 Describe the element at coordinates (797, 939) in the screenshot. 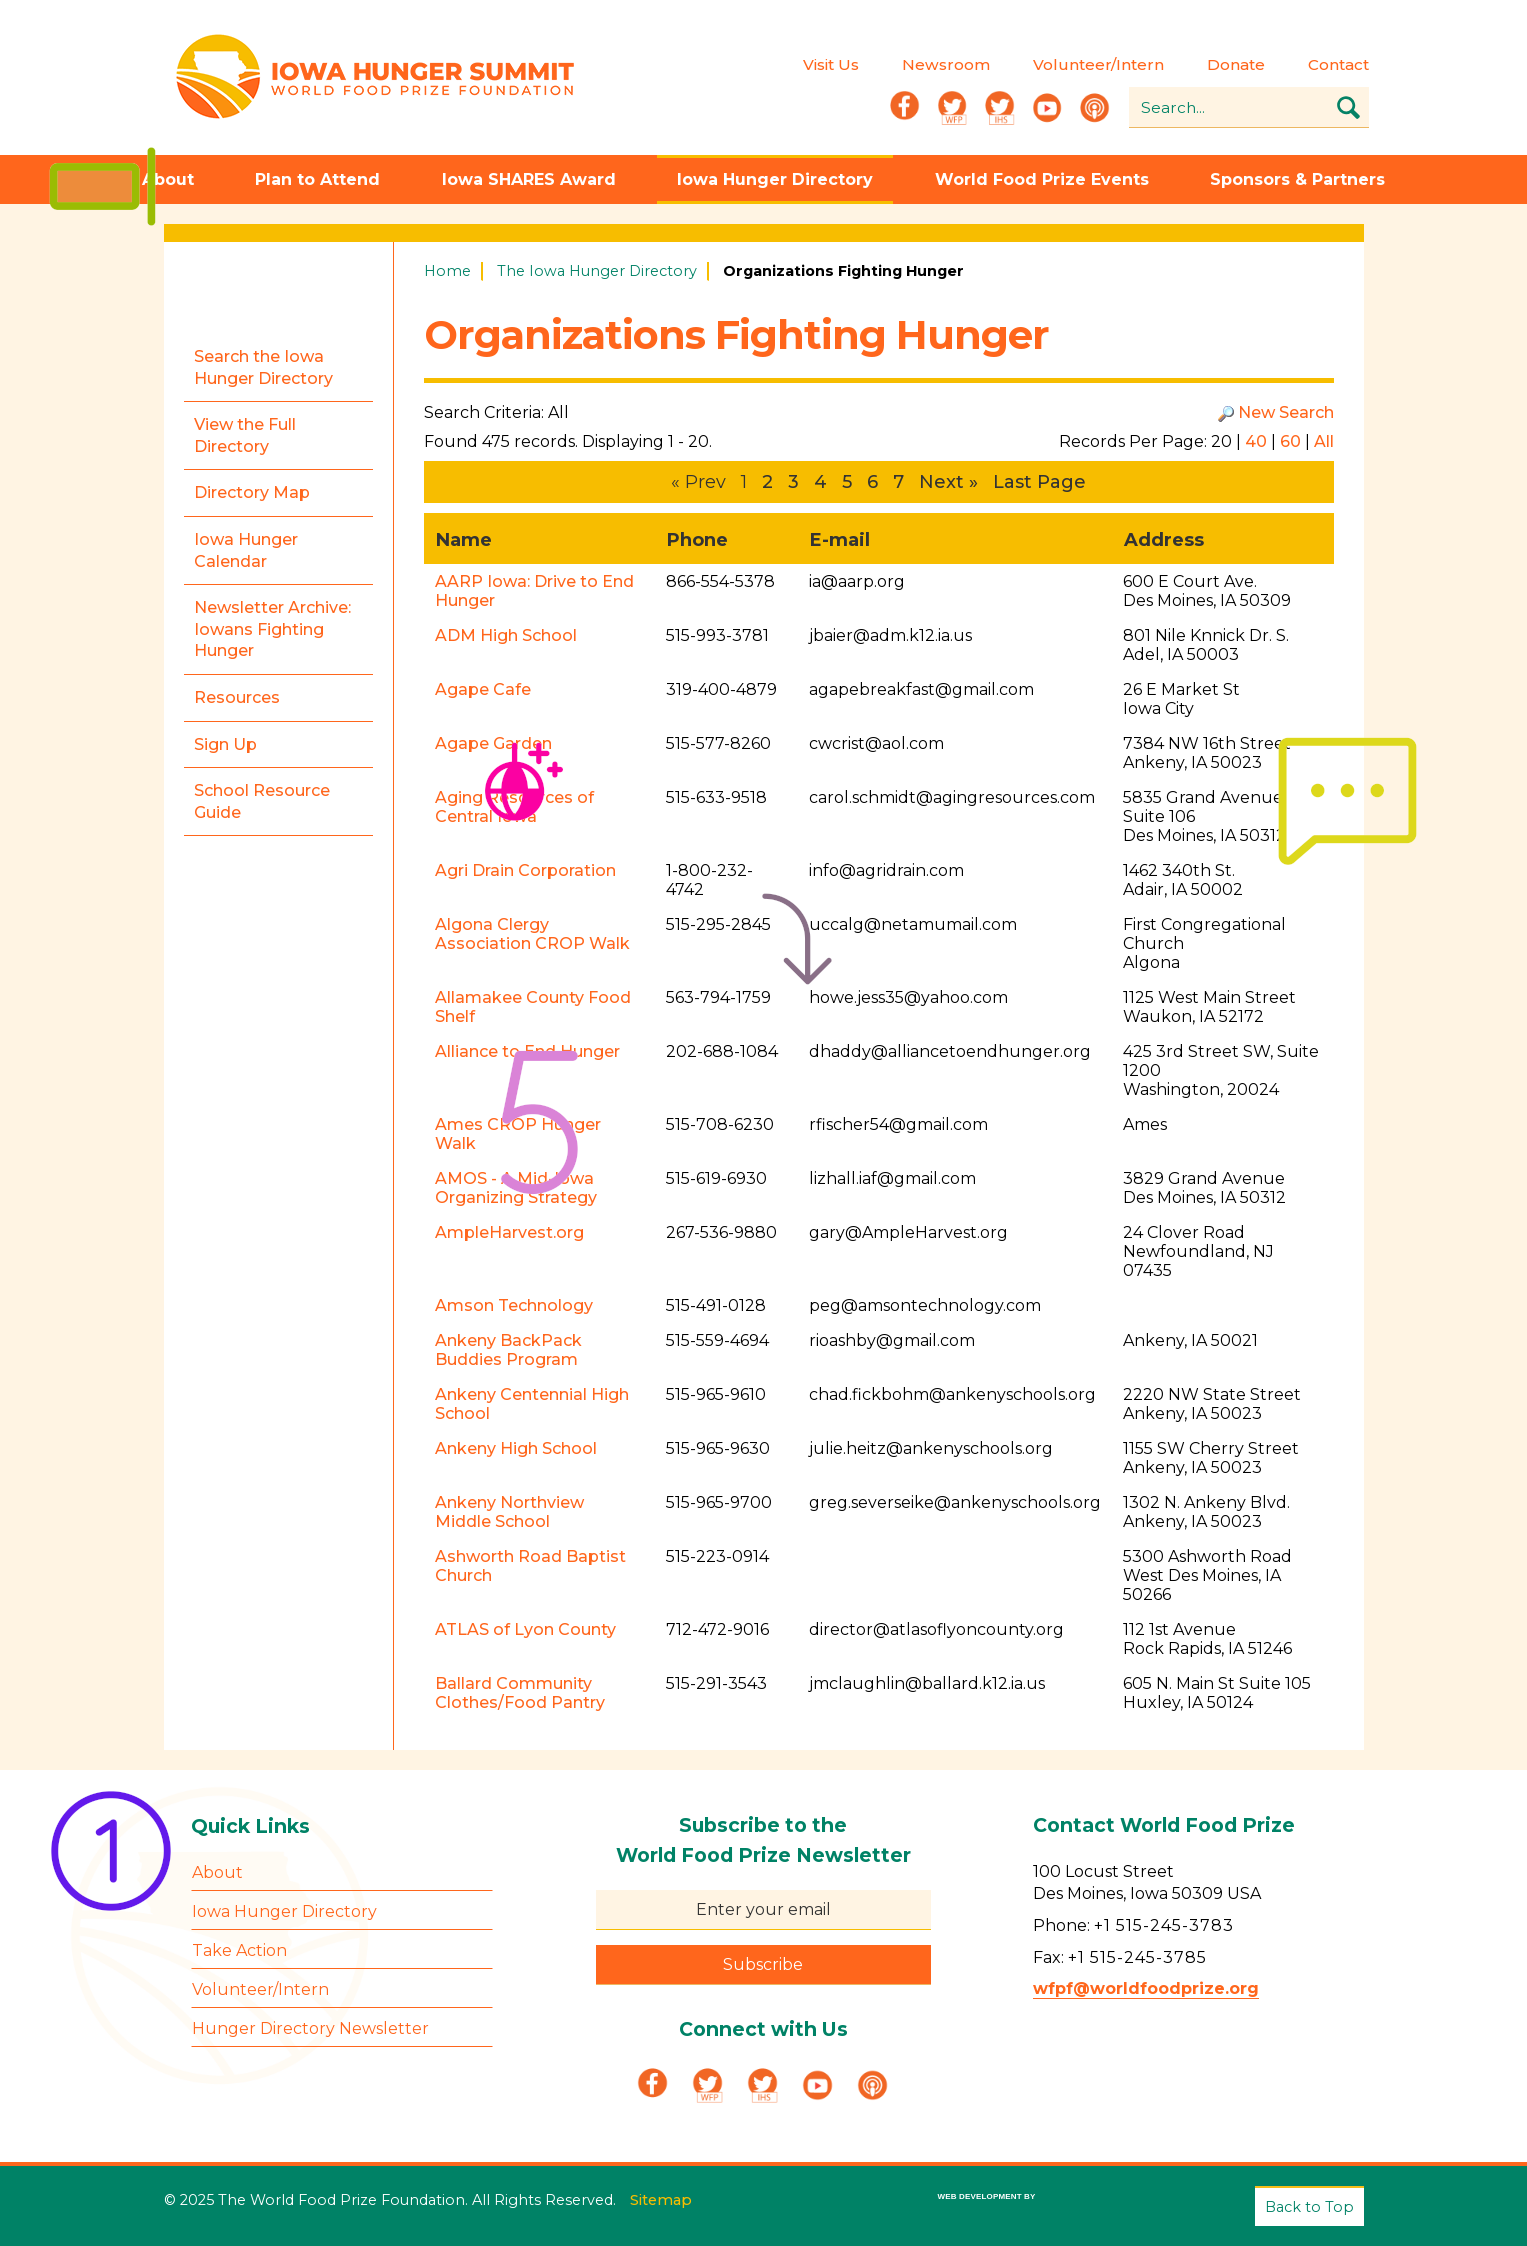

I see `redirect content or flow downward` at that location.